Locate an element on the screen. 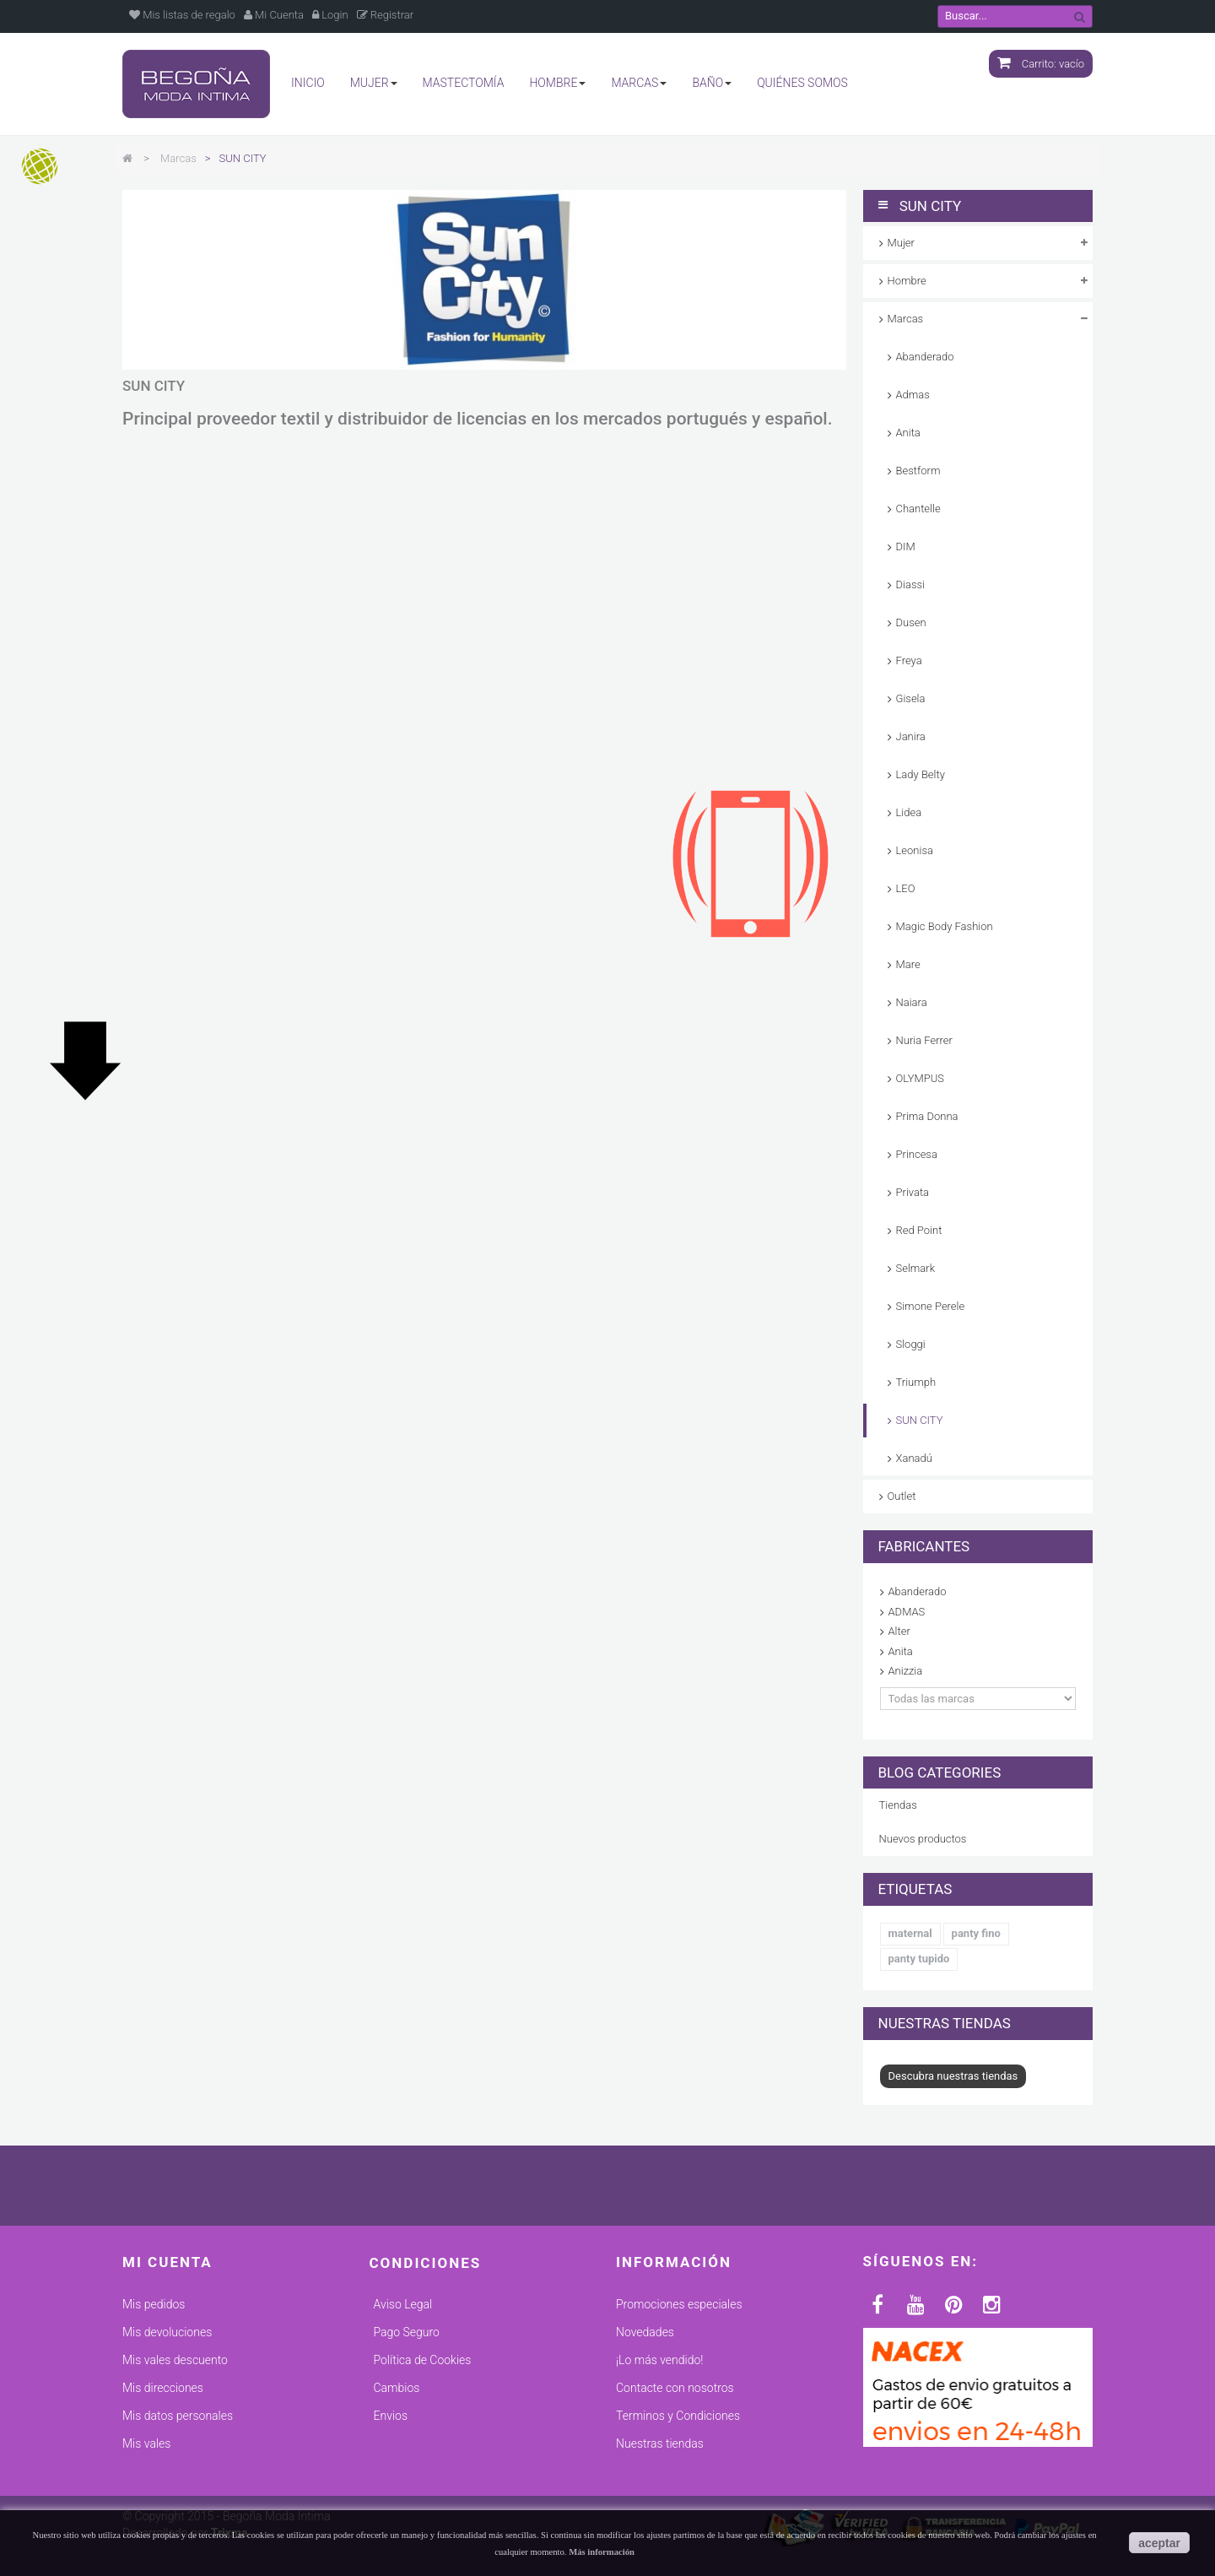 This screenshot has width=1215, height=2576. download a file or content is located at coordinates (85, 1061).